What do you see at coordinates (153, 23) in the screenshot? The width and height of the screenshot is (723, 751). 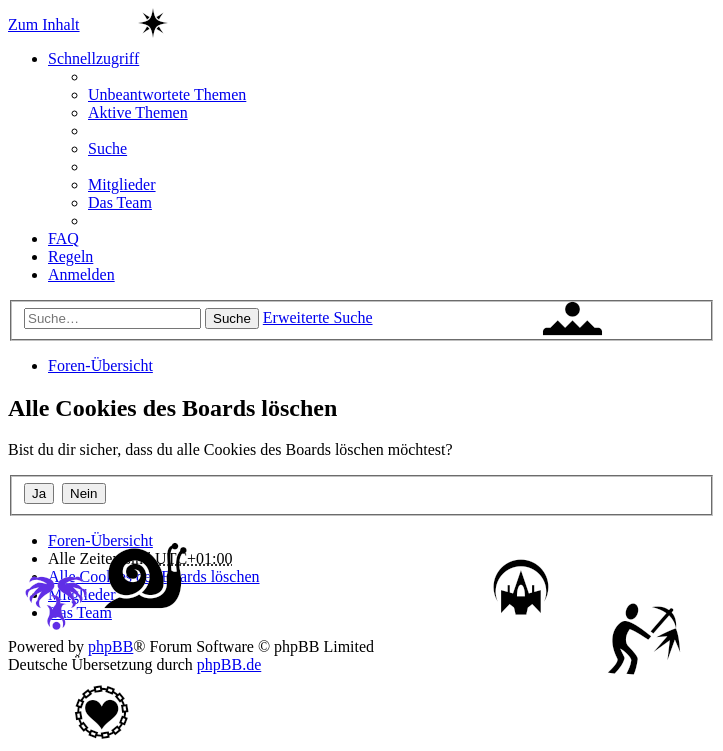 I see `navigate using compass or directional guide` at bounding box center [153, 23].